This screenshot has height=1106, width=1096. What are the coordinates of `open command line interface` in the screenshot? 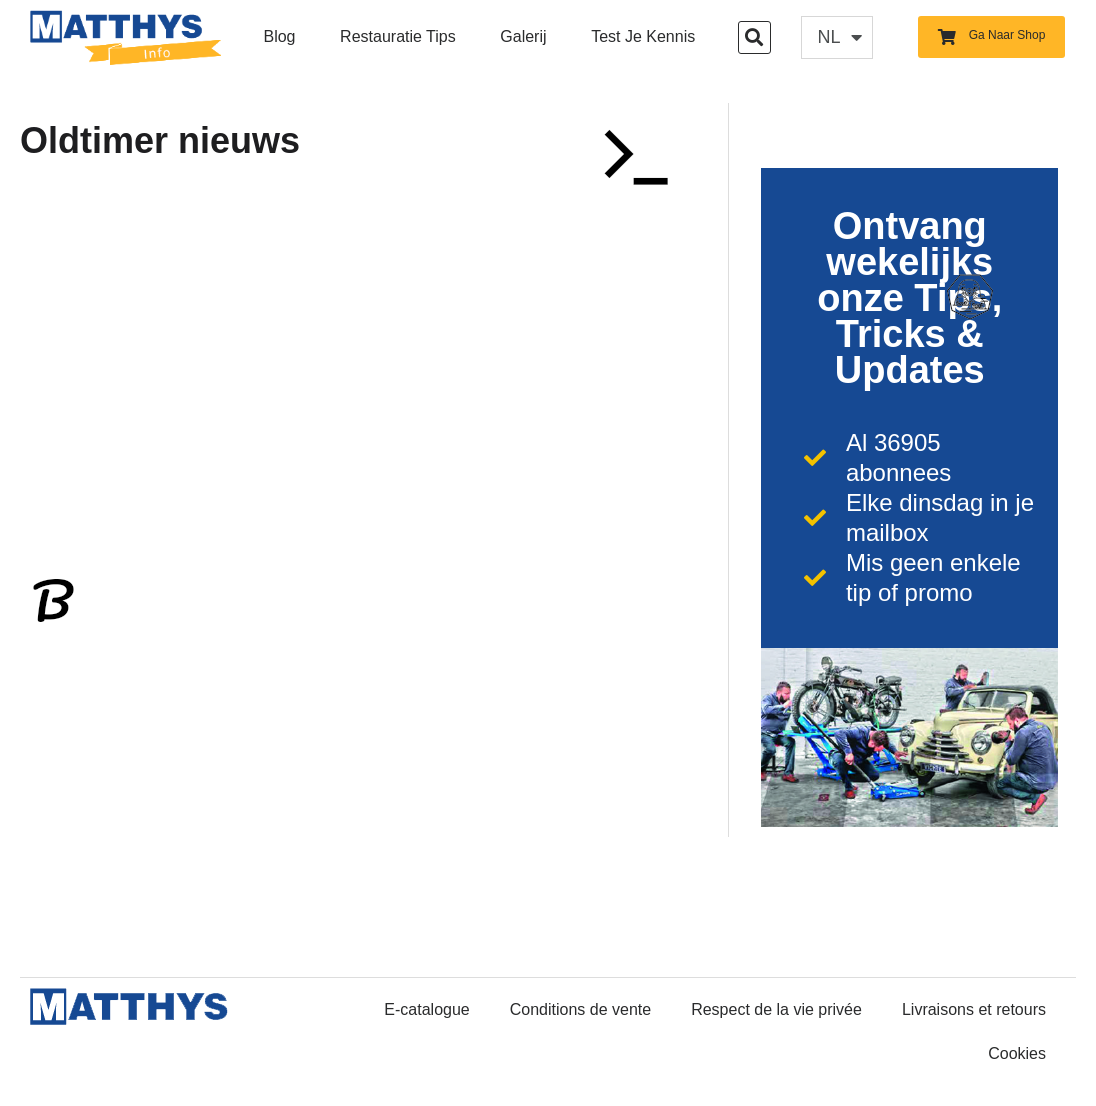 It's located at (637, 154).